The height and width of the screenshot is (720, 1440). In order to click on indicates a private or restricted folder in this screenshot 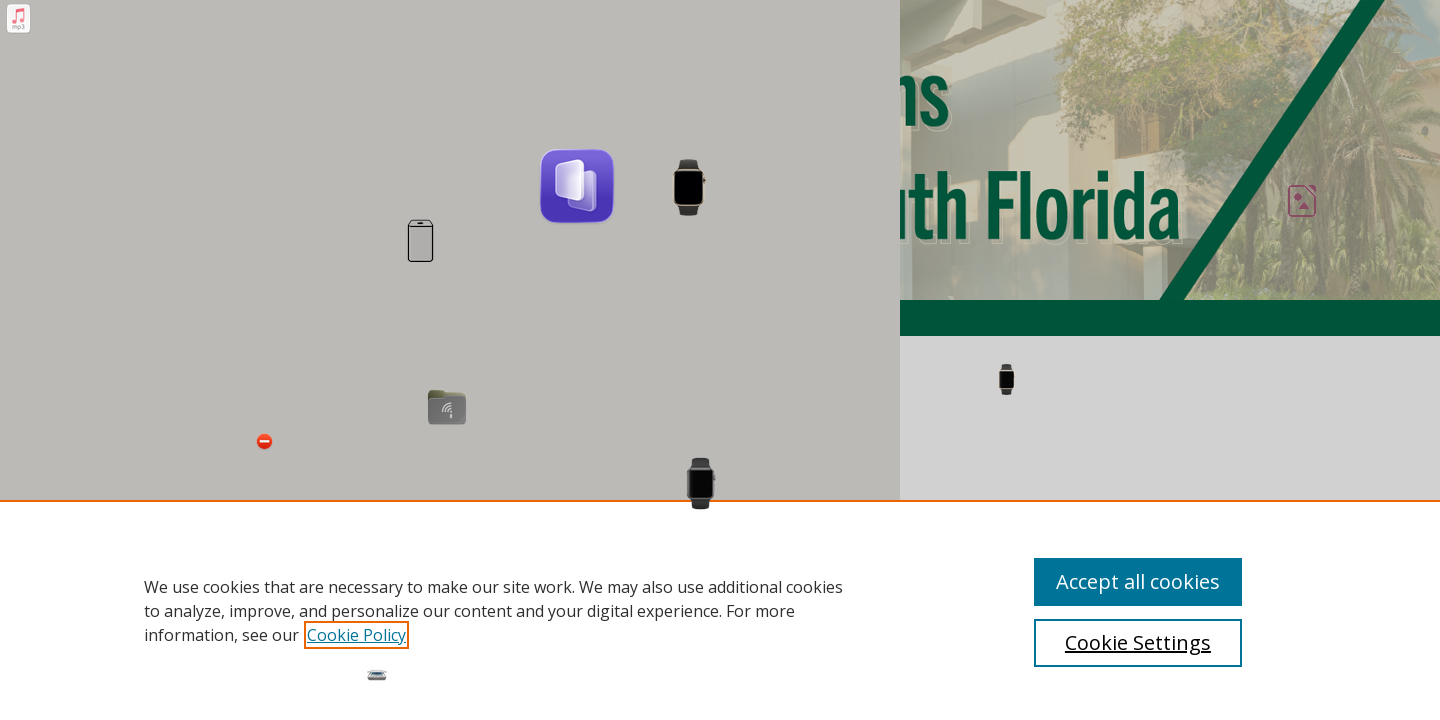, I will do `click(233, 417)`.